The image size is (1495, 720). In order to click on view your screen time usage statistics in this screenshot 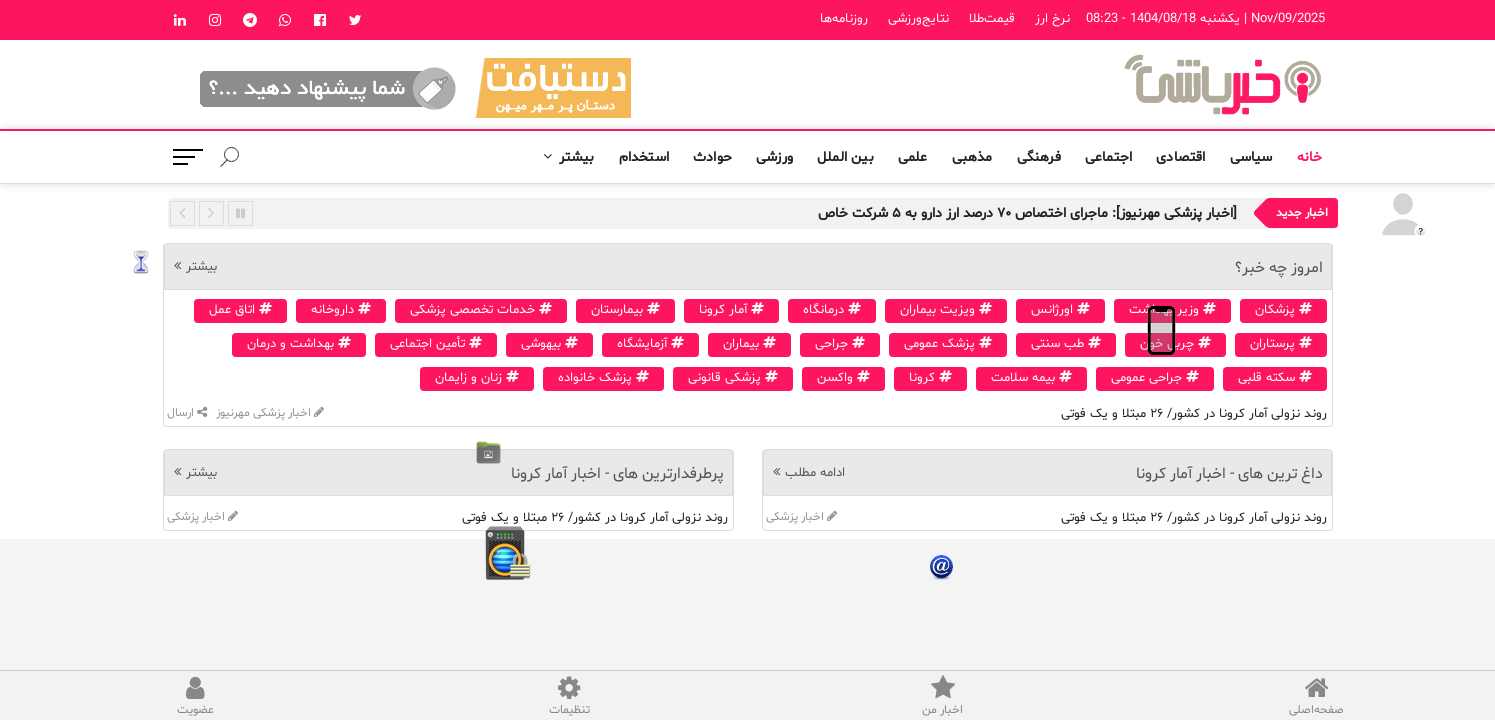, I will do `click(141, 262)`.